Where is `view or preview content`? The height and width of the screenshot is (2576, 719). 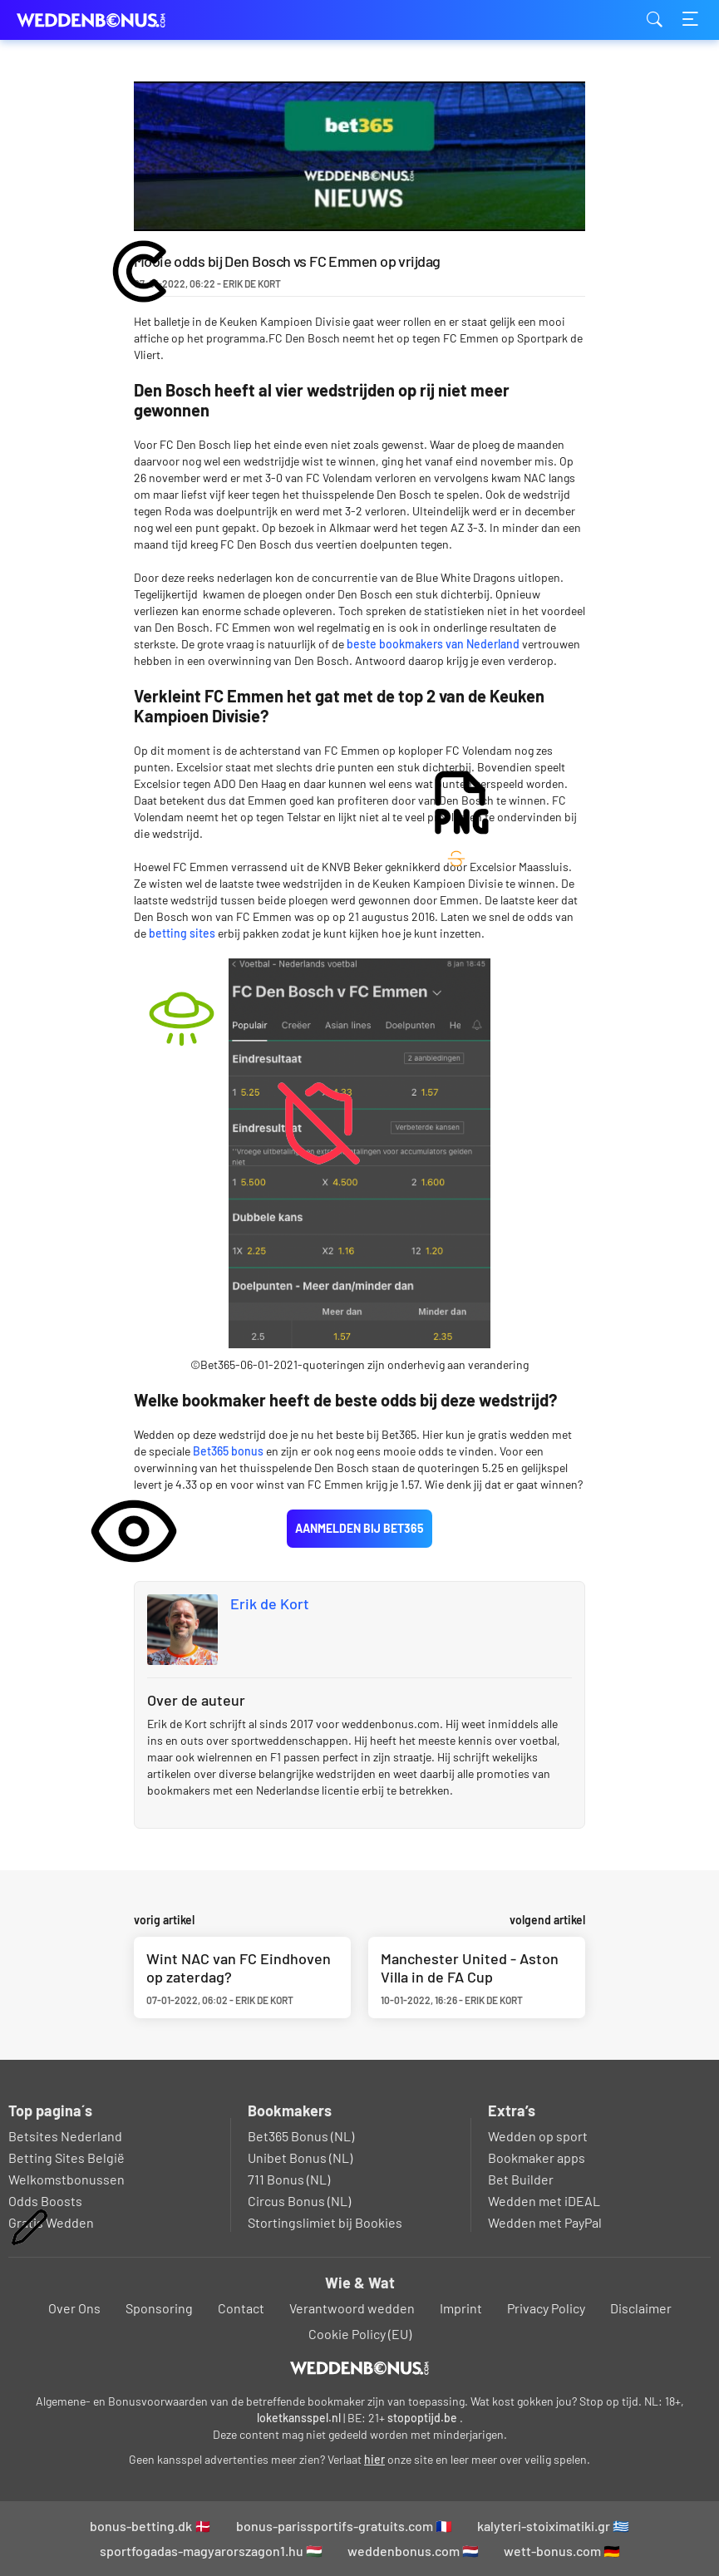
view or preview content is located at coordinates (134, 1531).